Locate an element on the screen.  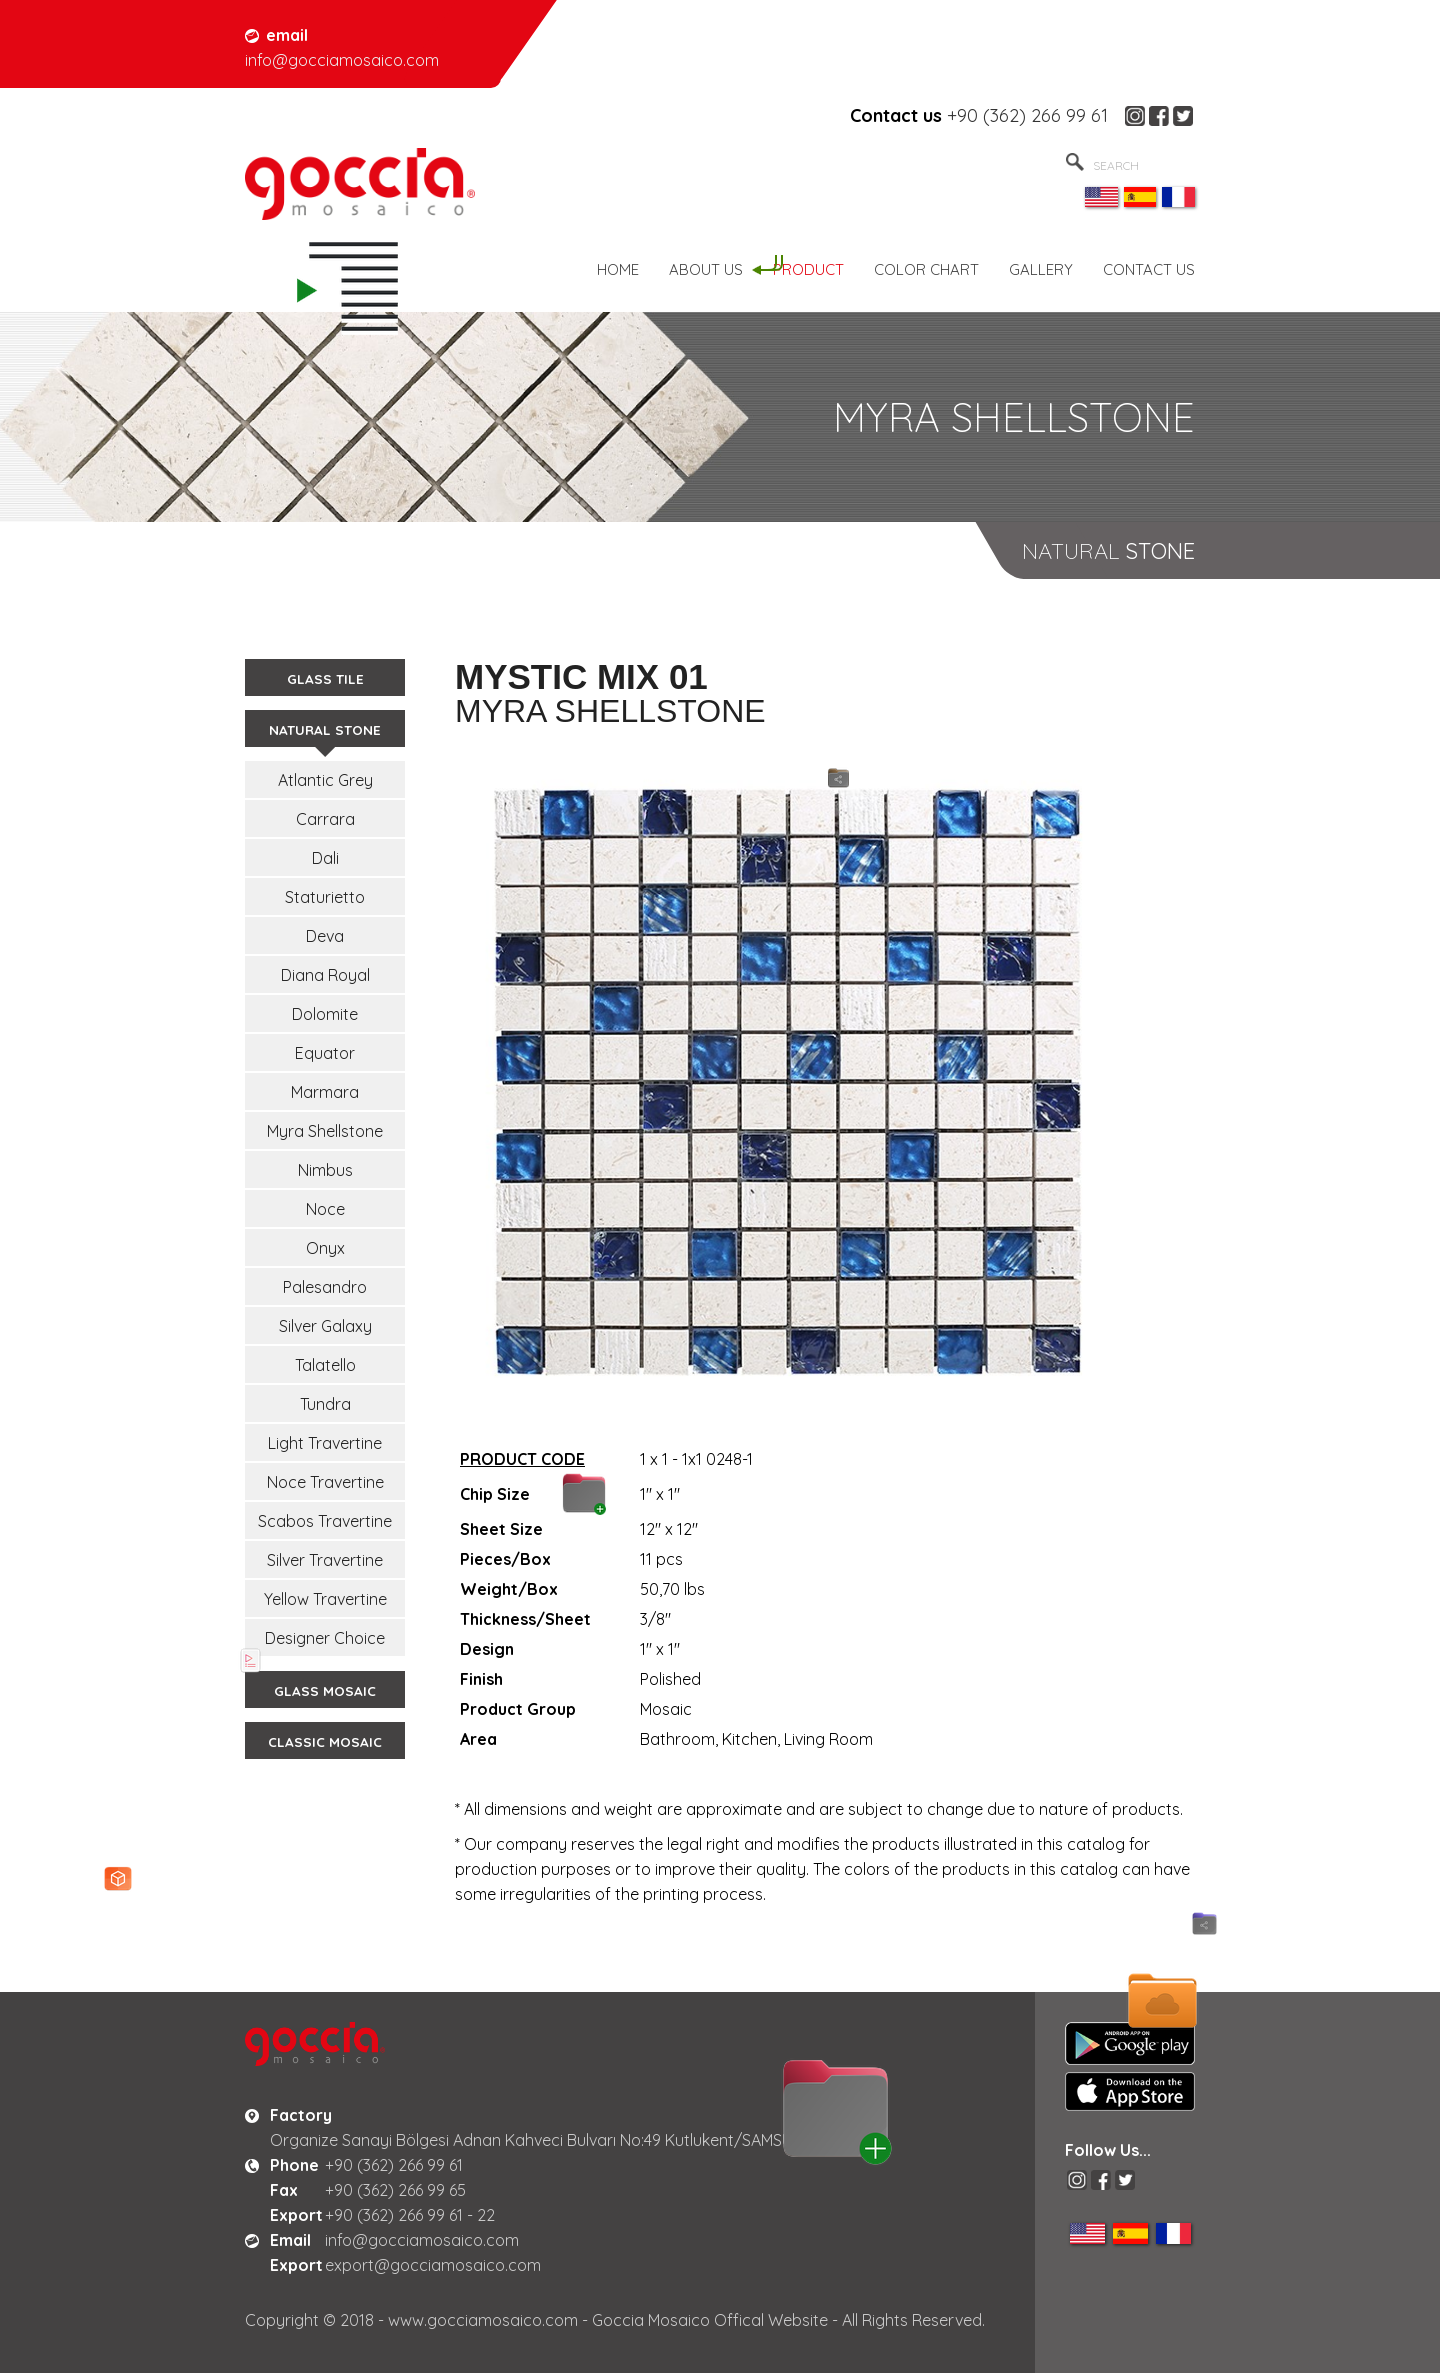
open your public shared folder is located at coordinates (838, 777).